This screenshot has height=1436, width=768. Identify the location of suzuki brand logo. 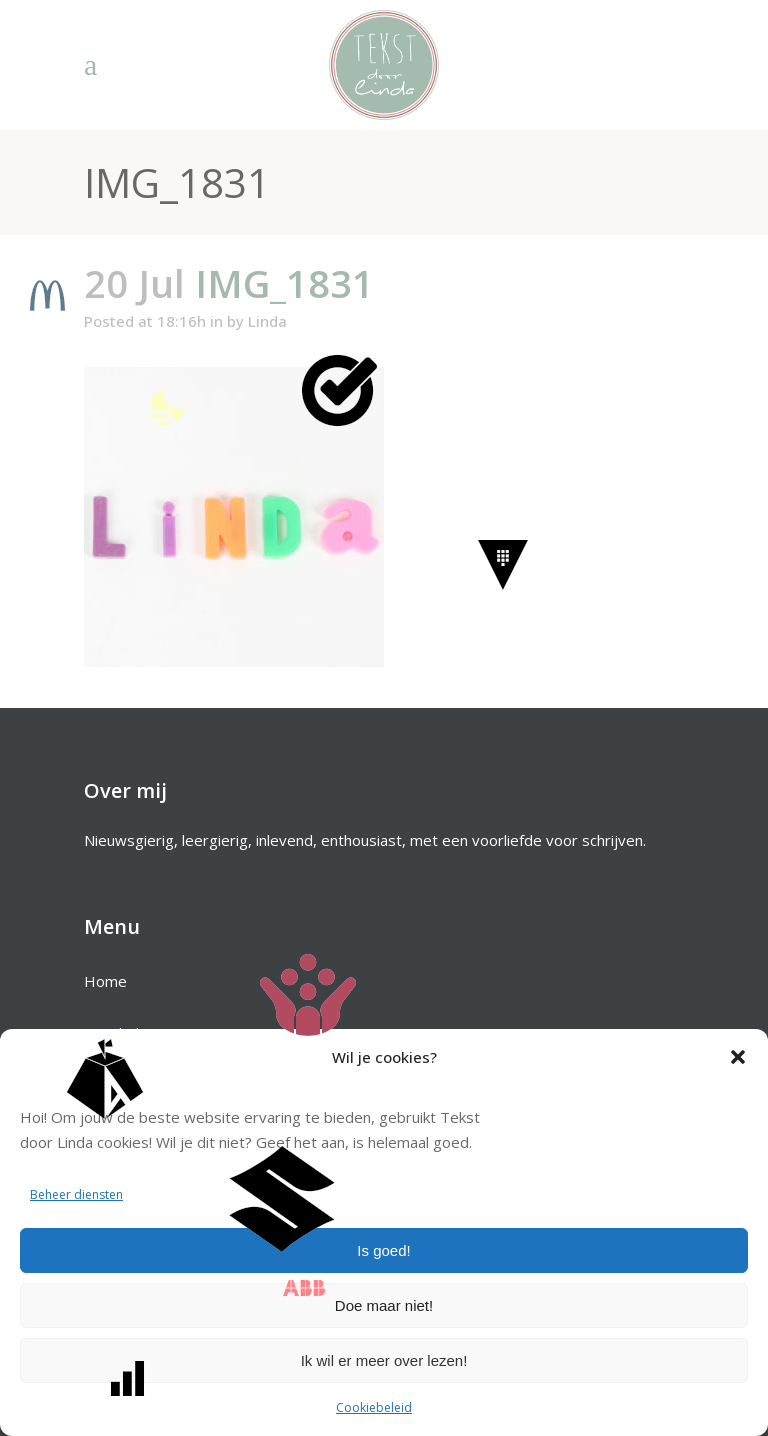
(282, 1199).